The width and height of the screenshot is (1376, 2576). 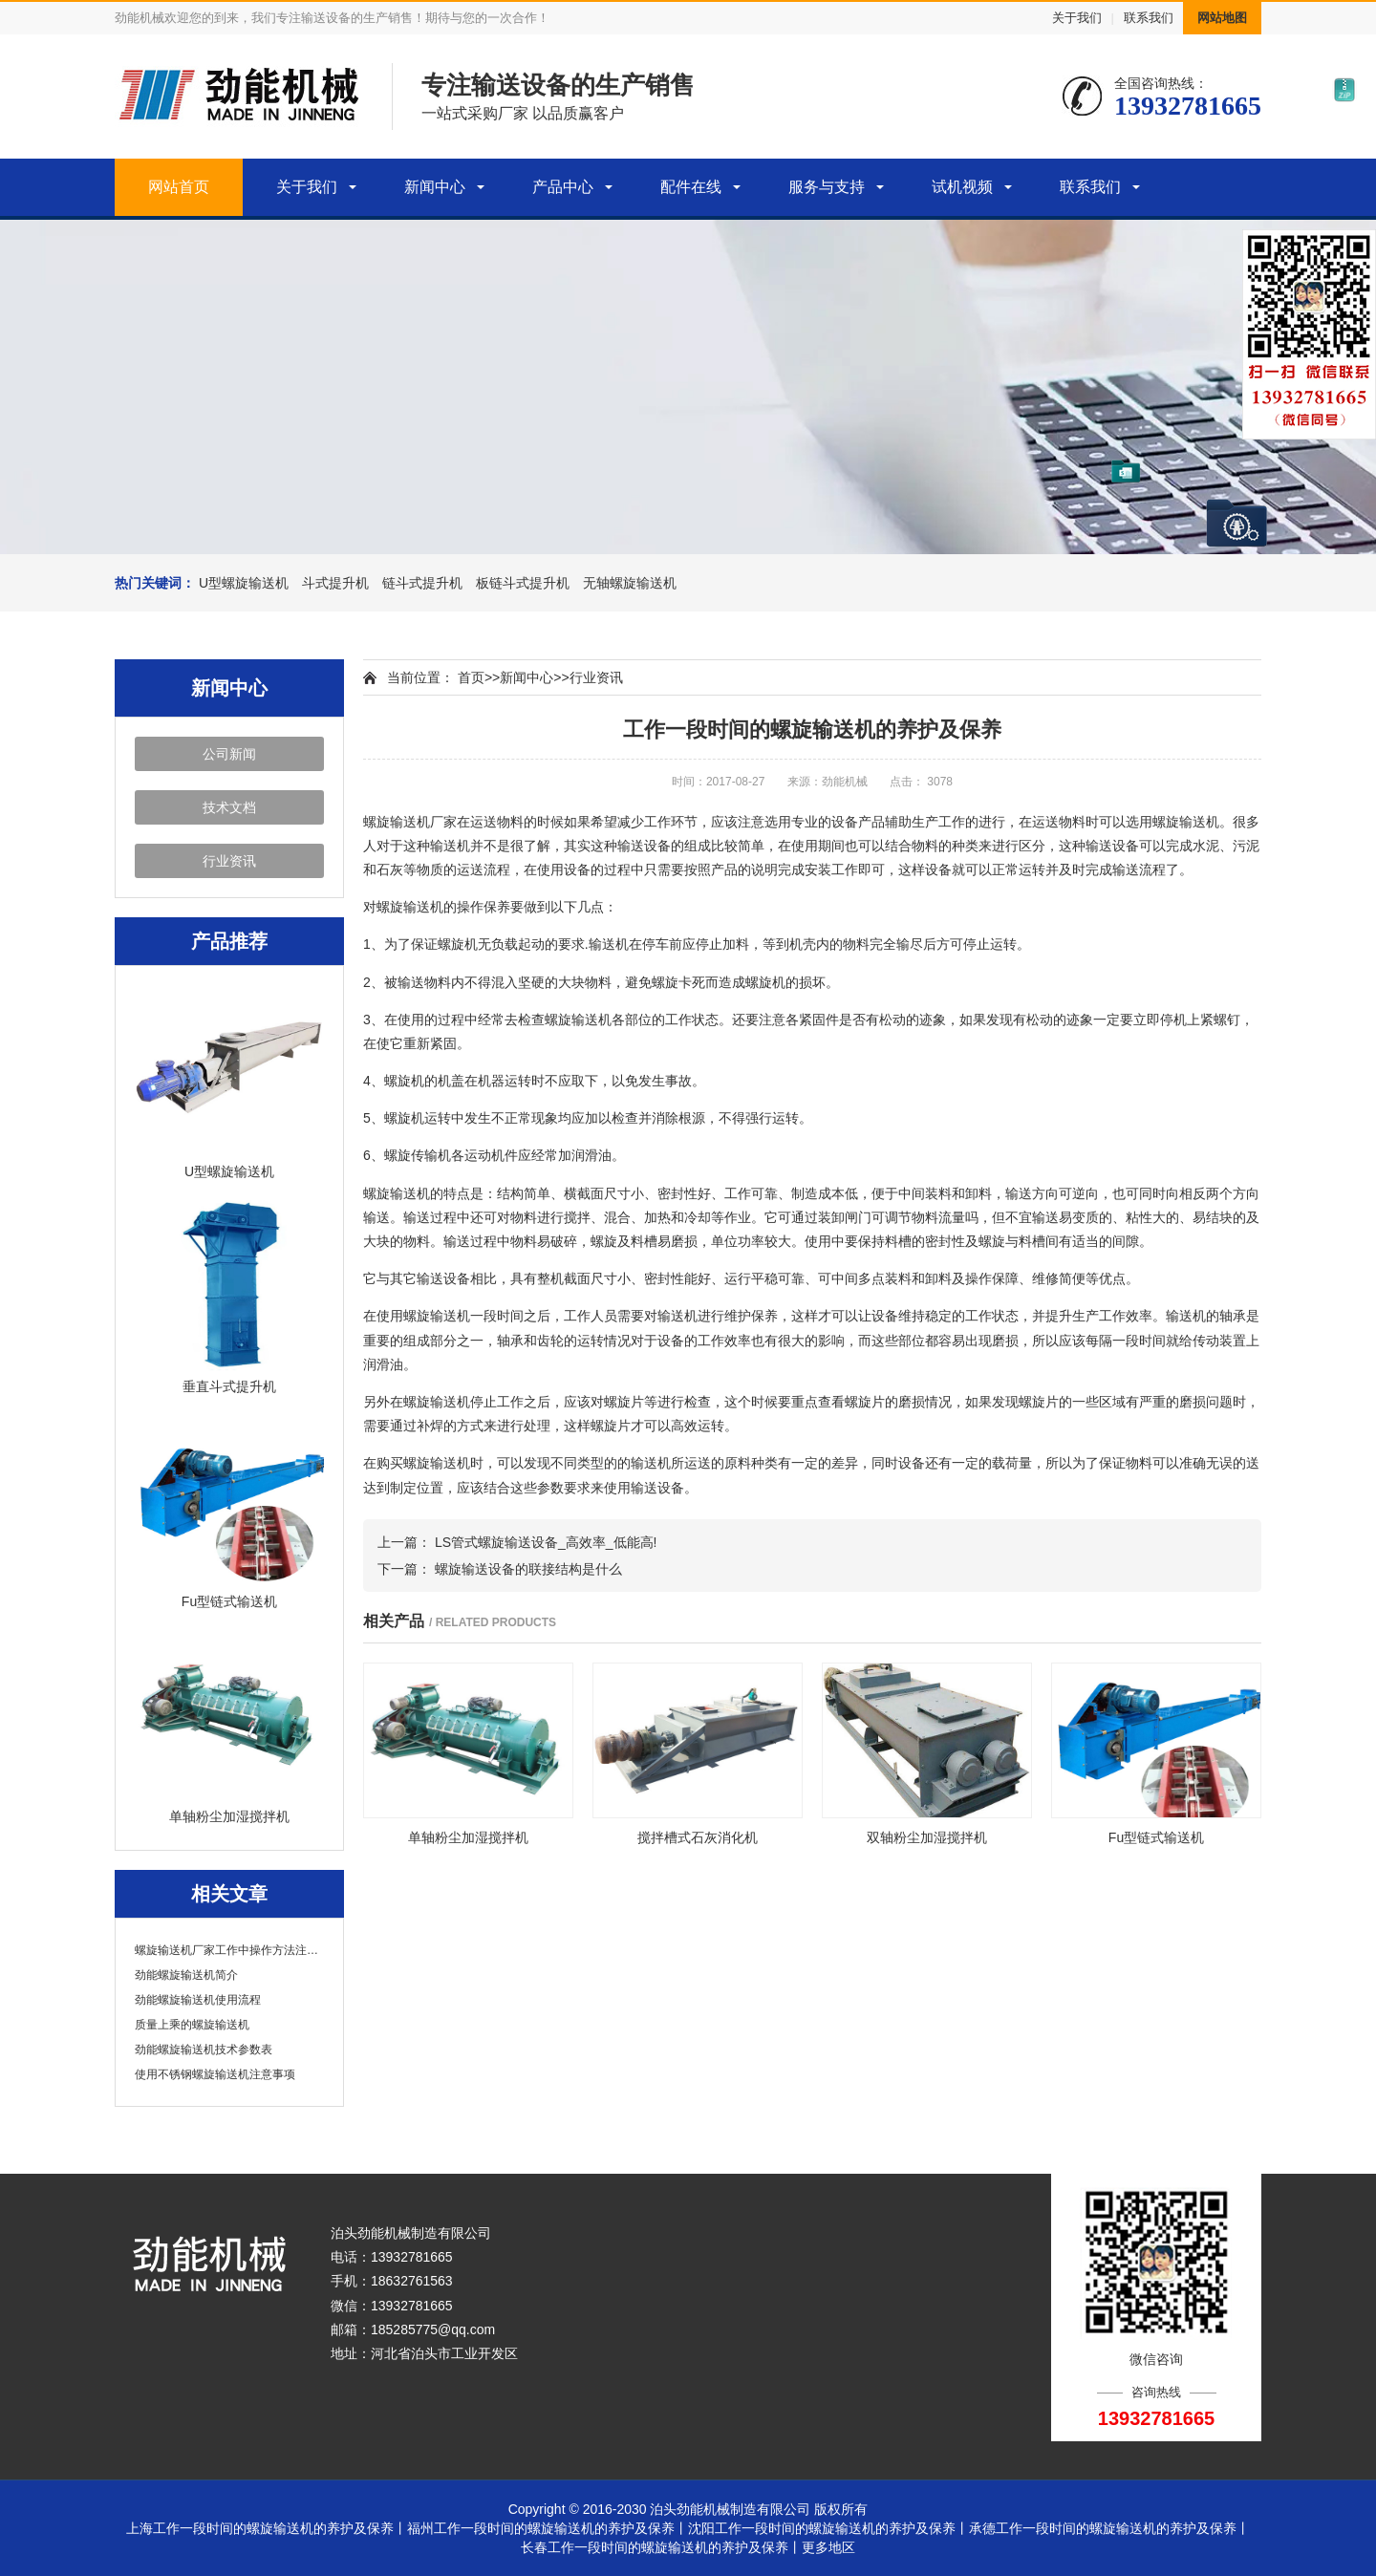 I want to click on open a compressed zip archive, so click(x=1344, y=90).